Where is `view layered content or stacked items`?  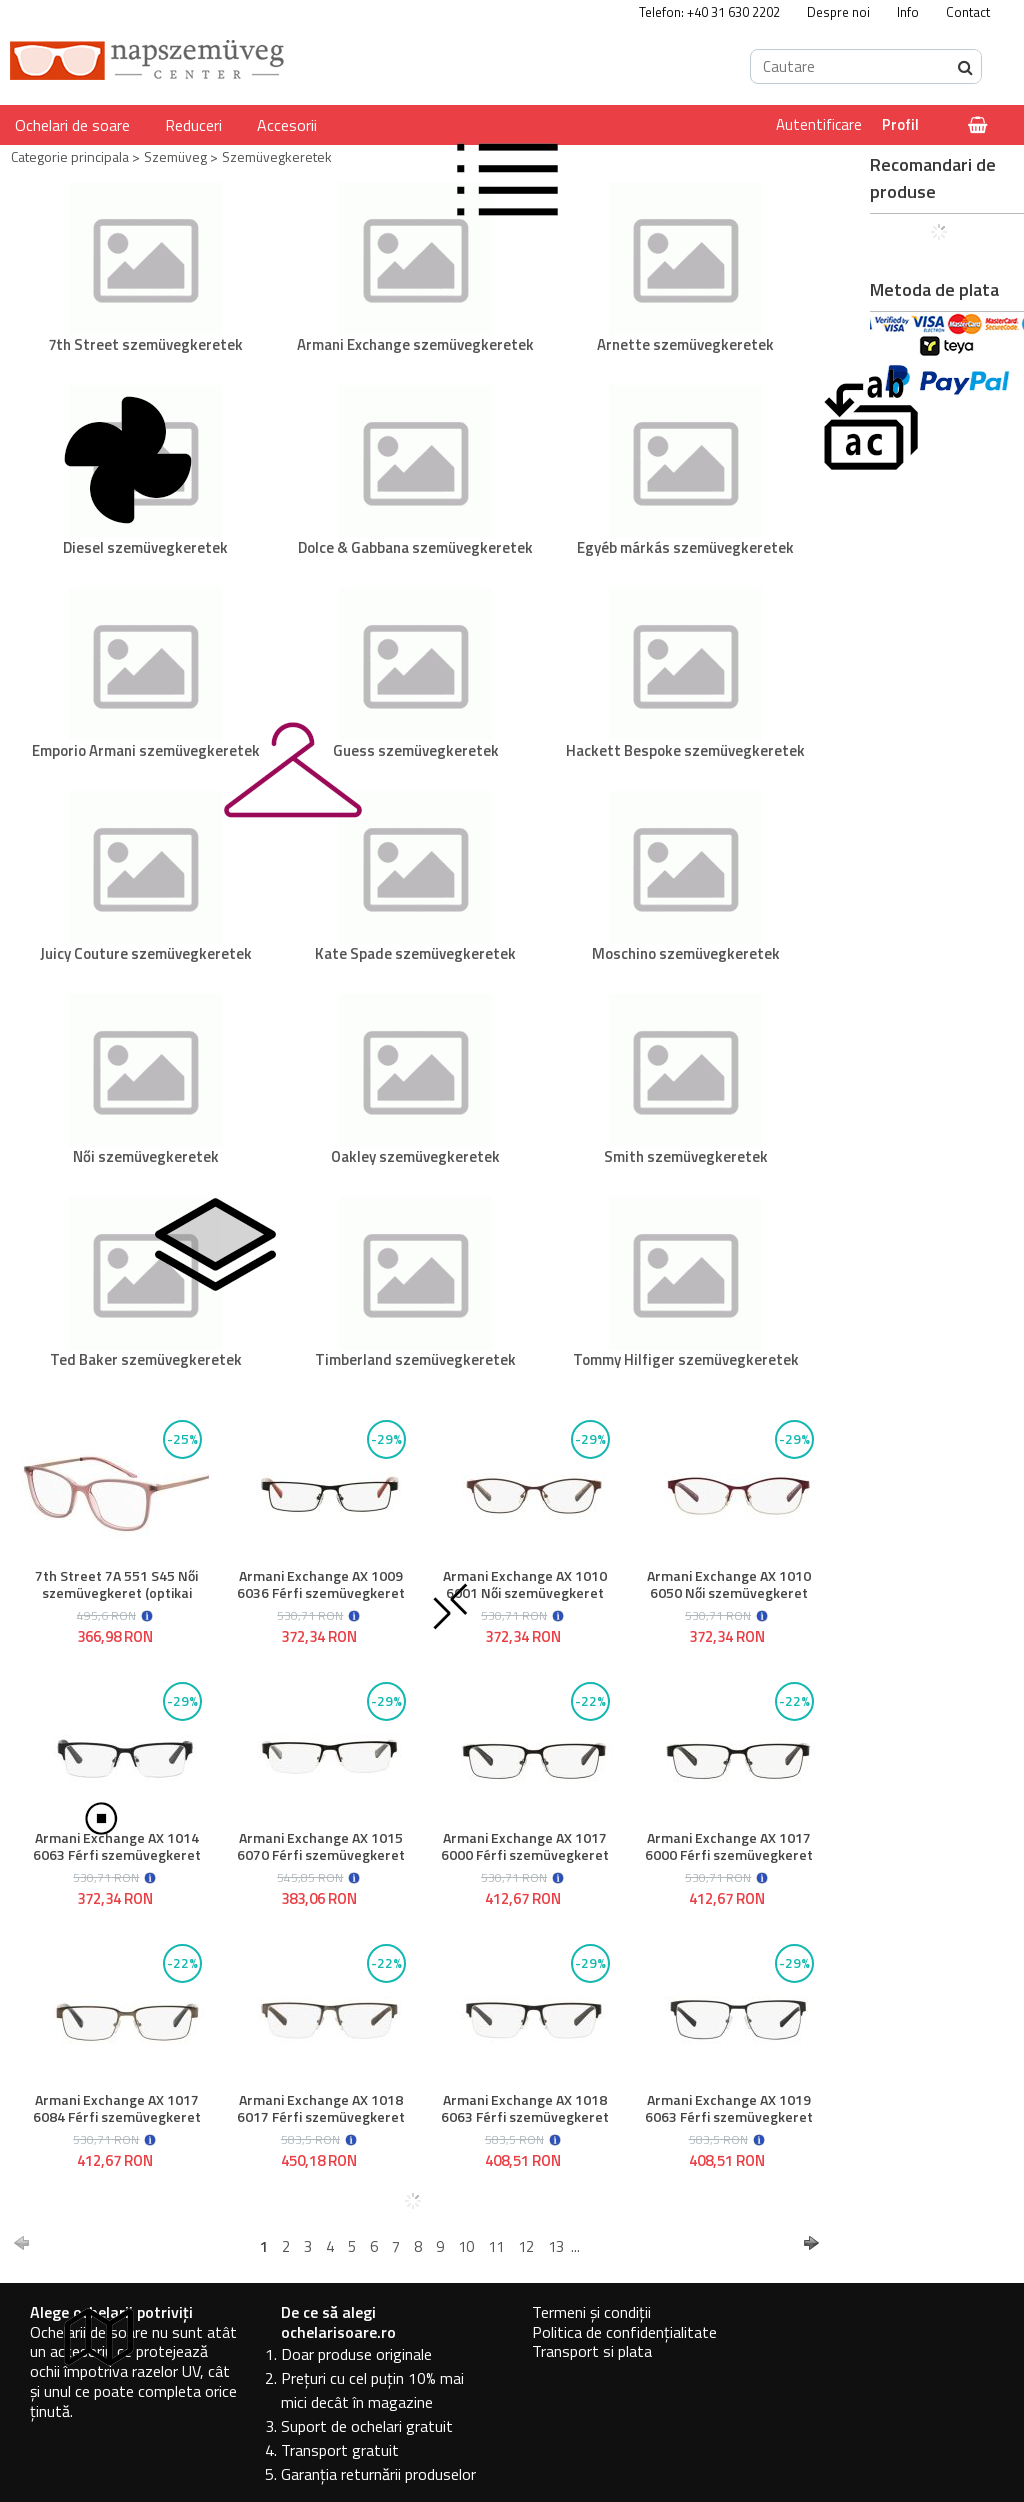 view layered content or stacked items is located at coordinates (215, 1246).